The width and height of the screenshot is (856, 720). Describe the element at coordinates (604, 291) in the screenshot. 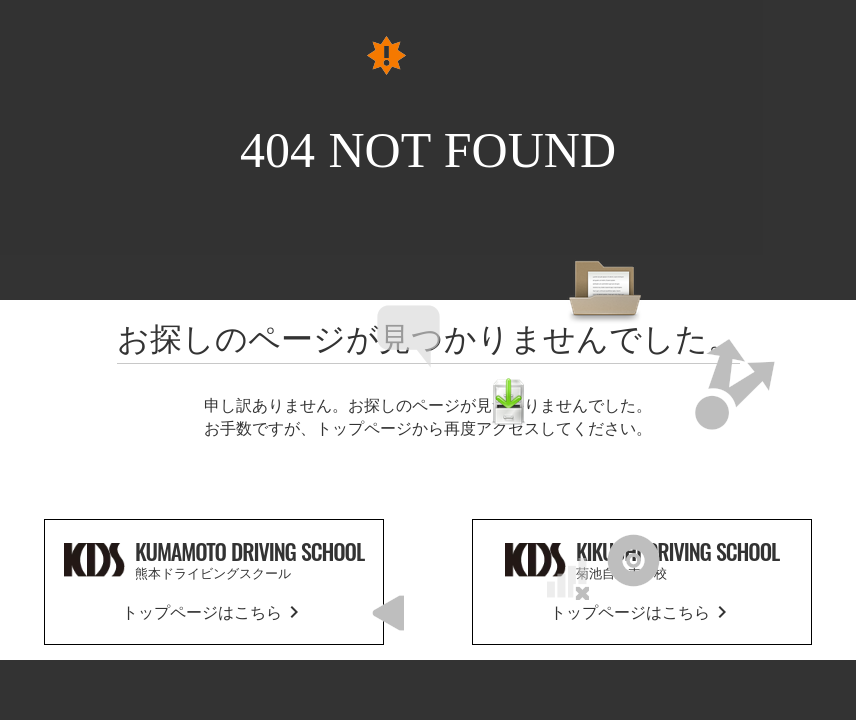

I see `open an existing document or file` at that location.